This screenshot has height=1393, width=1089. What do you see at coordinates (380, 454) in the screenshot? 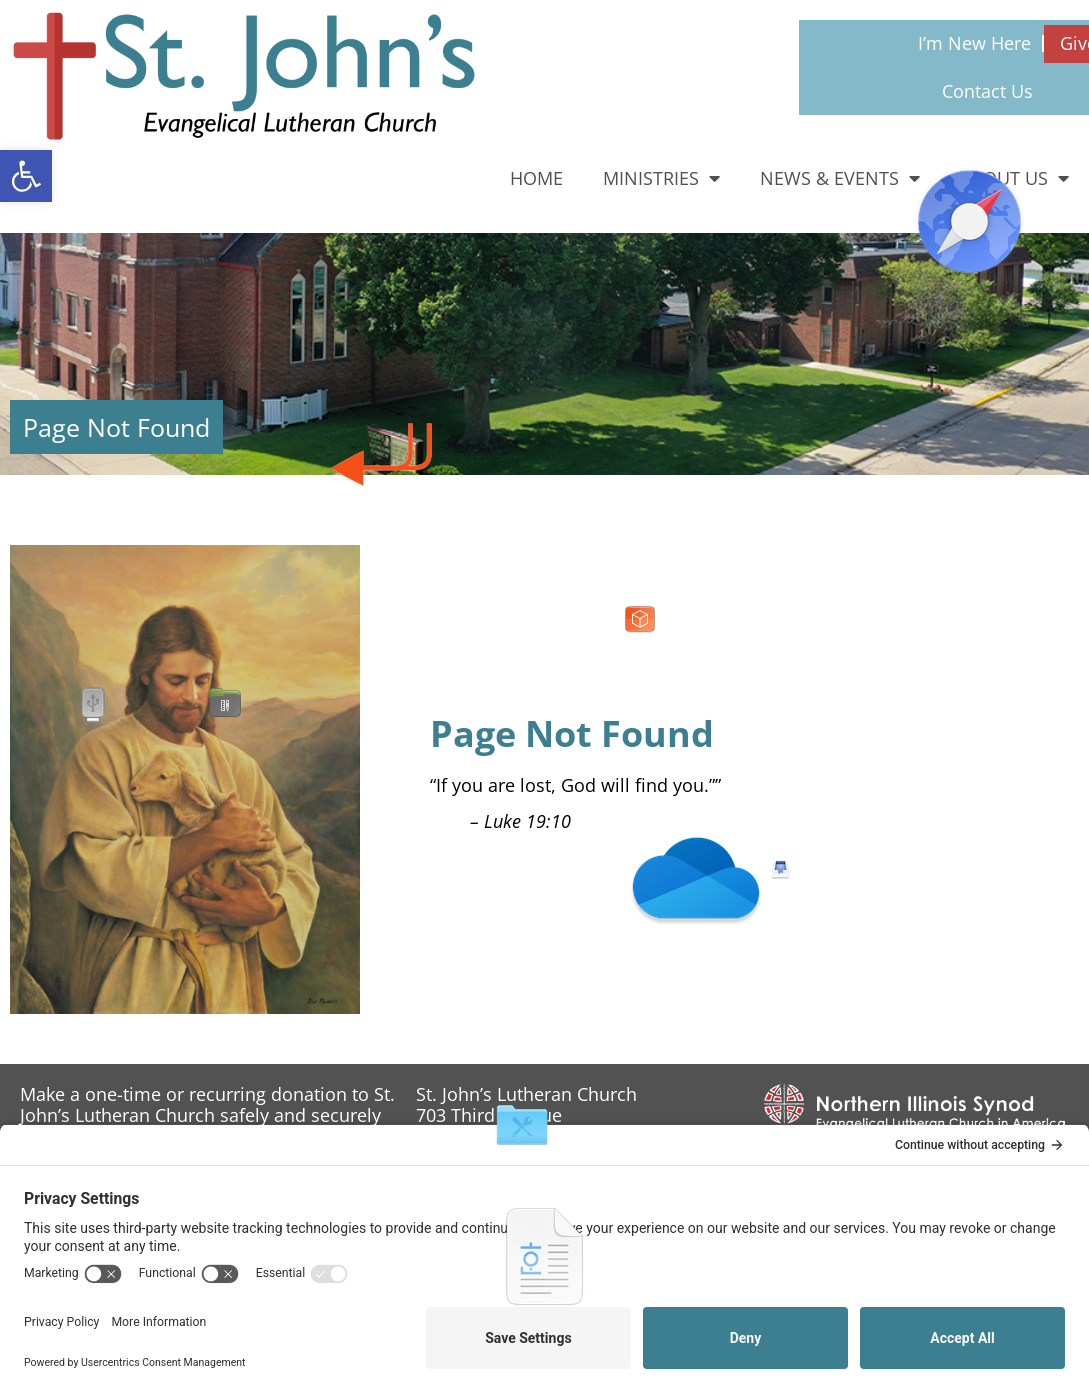
I see `reply to all recipients of an email` at bounding box center [380, 454].